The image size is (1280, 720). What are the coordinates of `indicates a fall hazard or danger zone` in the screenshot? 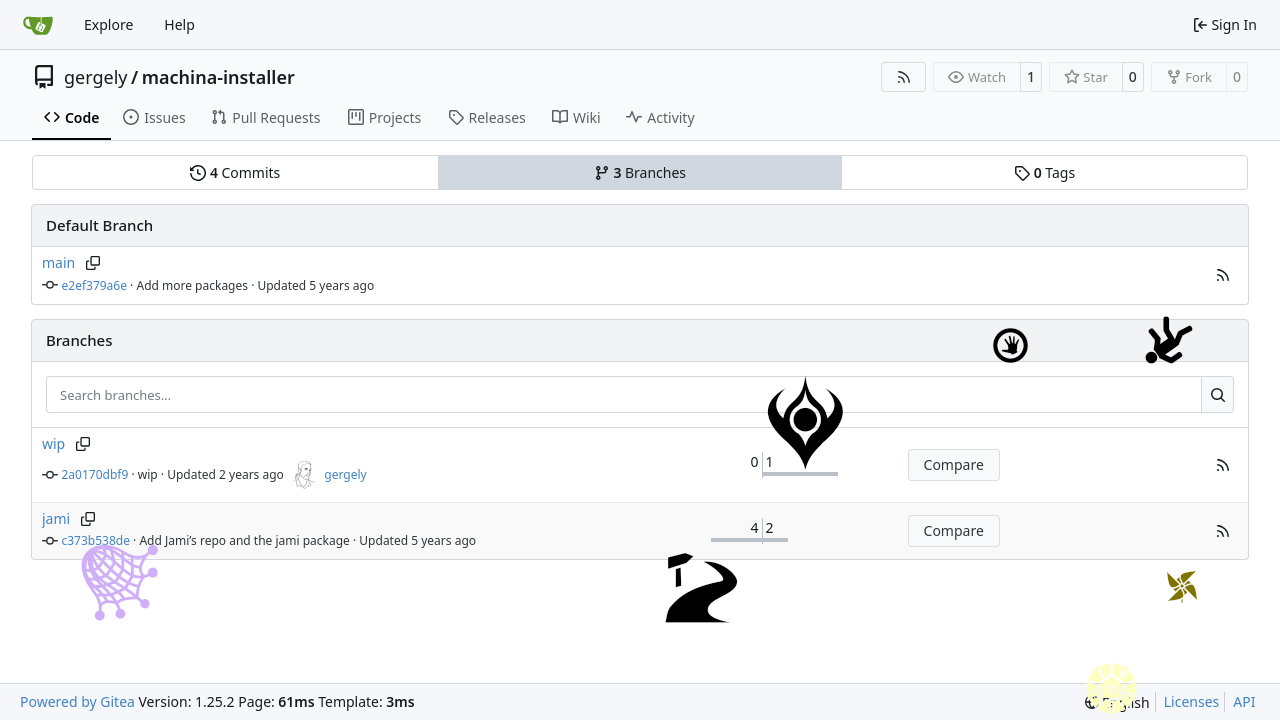 It's located at (1169, 340).